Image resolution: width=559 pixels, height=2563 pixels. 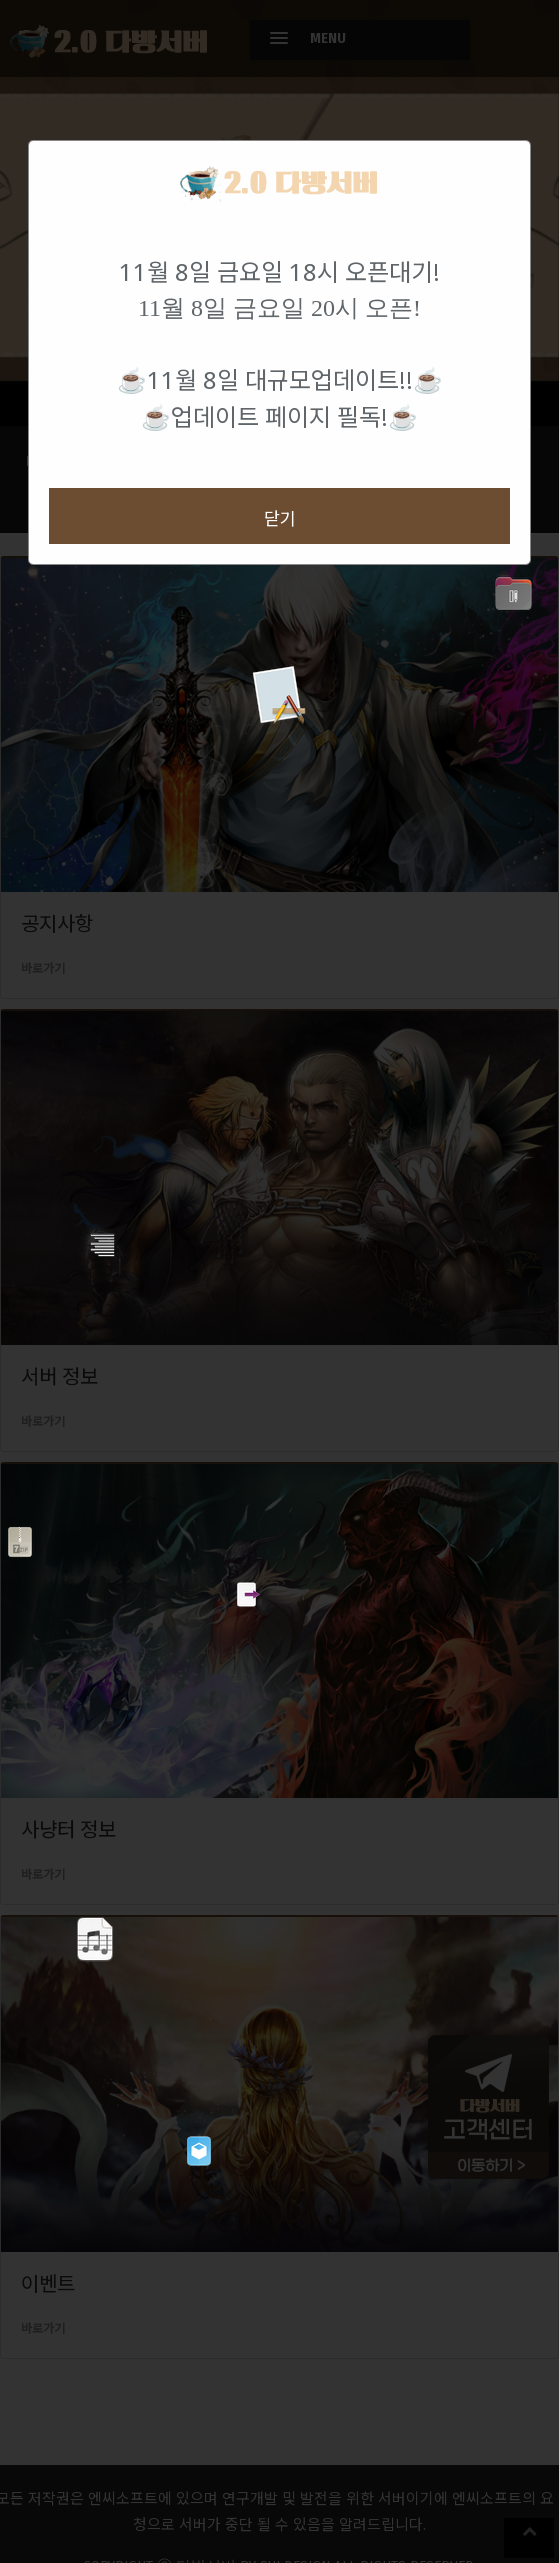 What do you see at coordinates (199, 2151) in the screenshot?
I see `a flatpak application package file` at bounding box center [199, 2151].